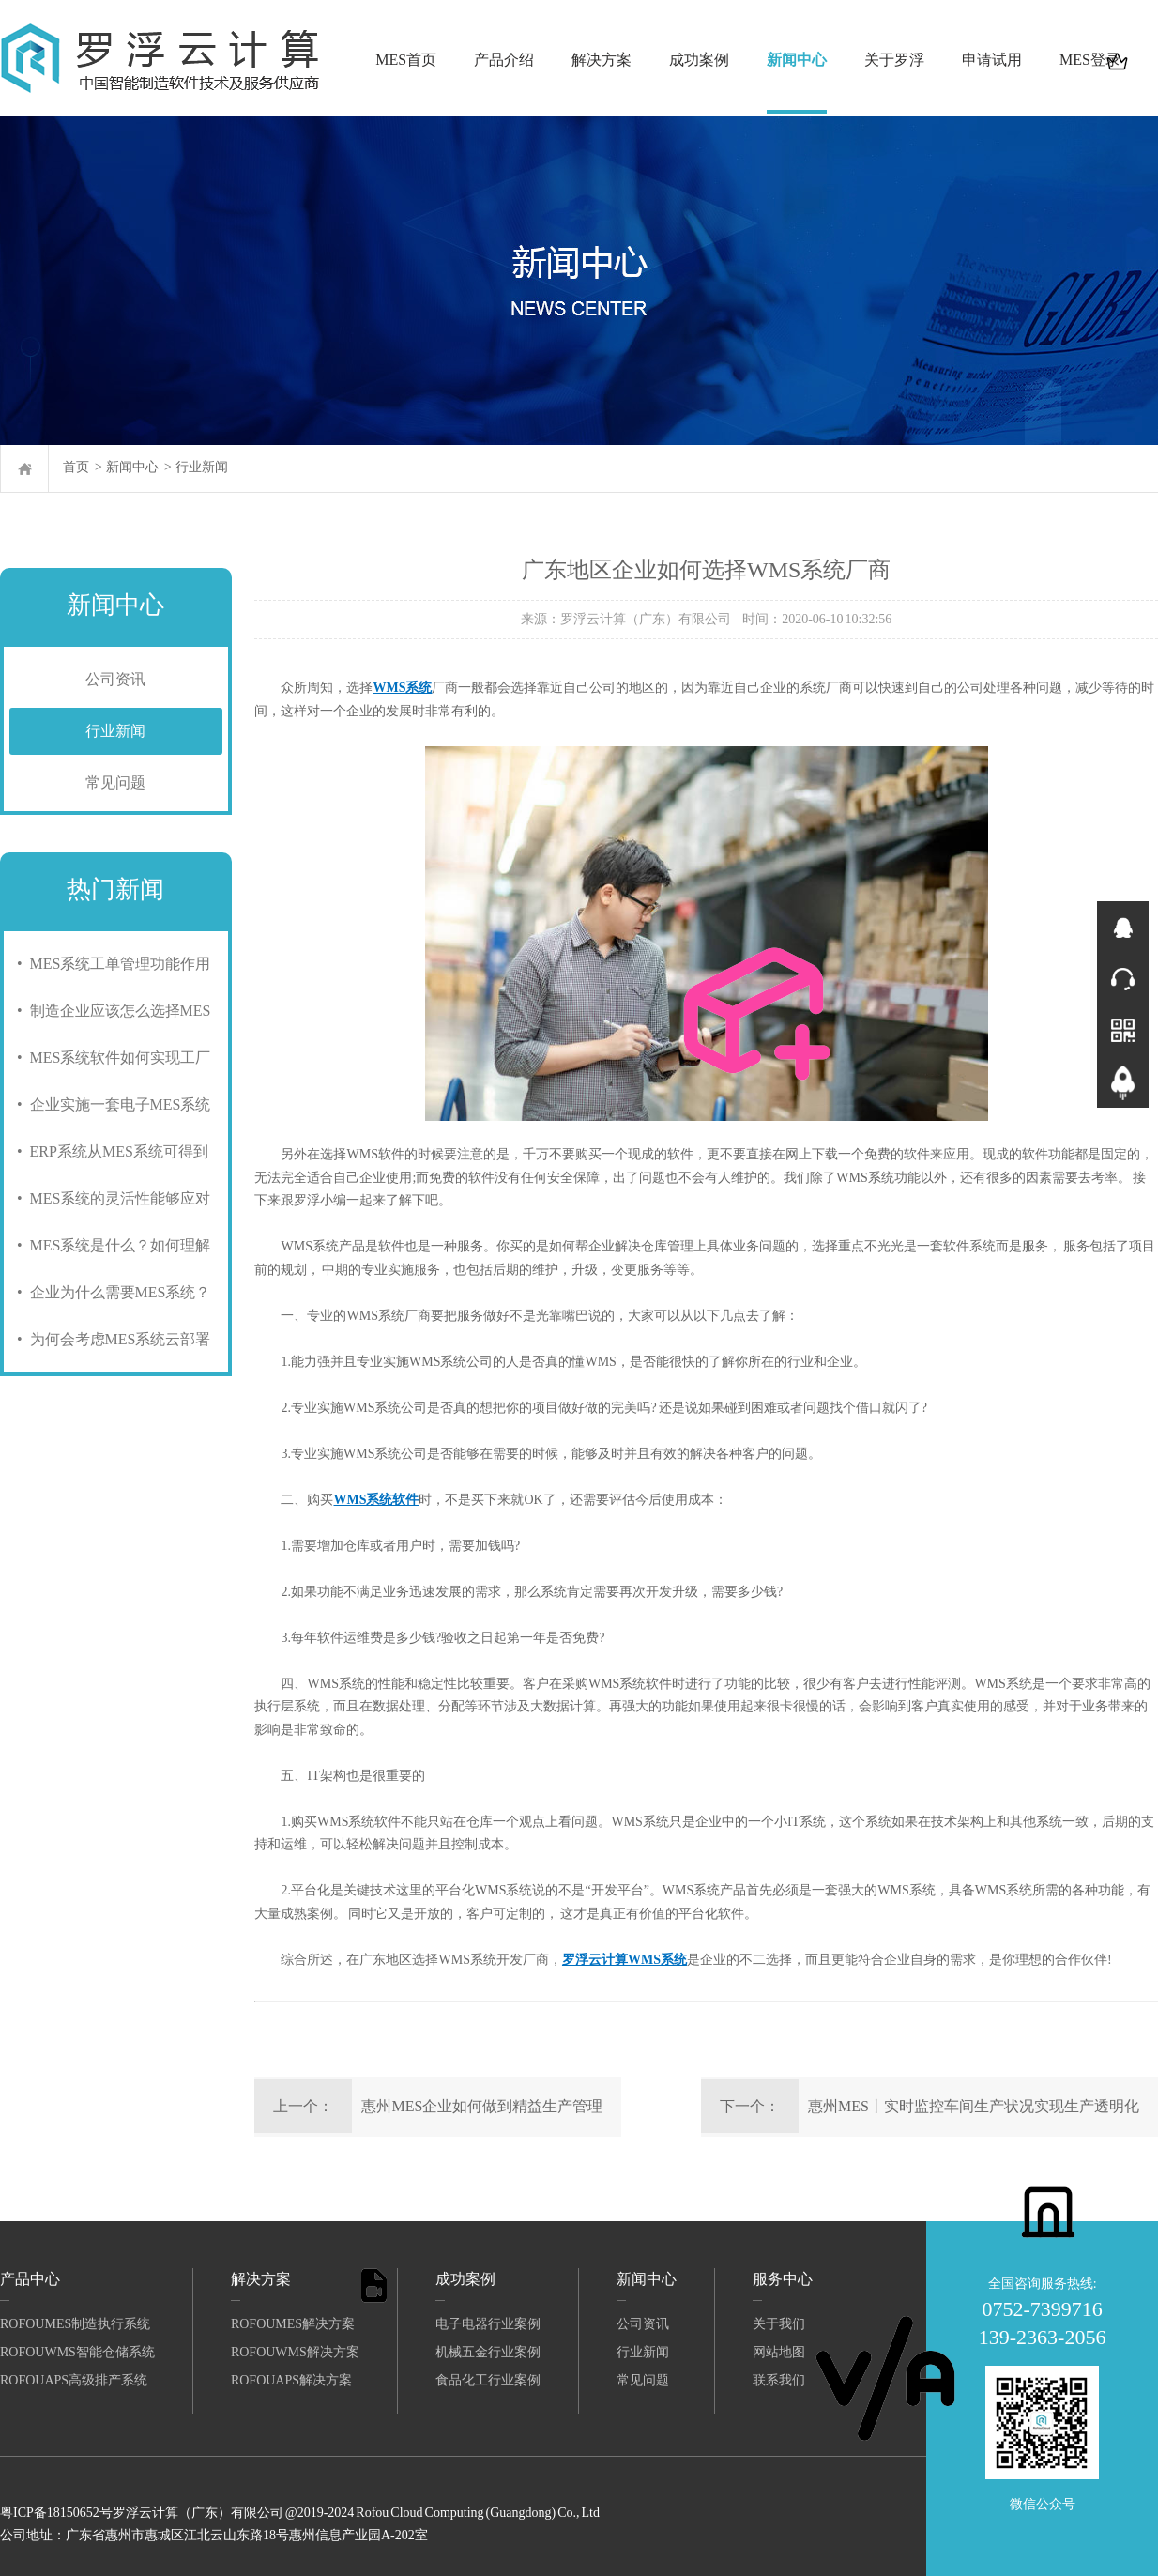 This screenshot has height=2576, width=1158. I want to click on open a video file, so click(373, 2285).